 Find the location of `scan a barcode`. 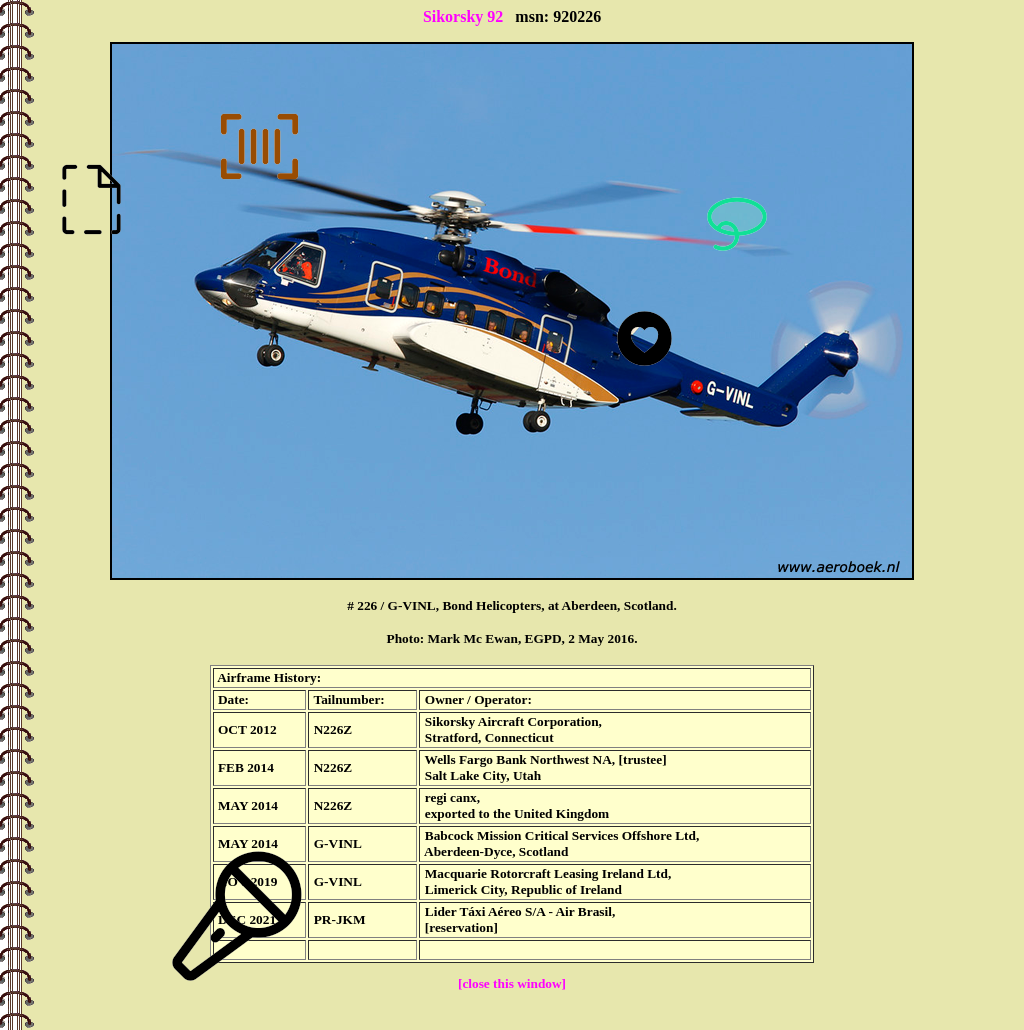

scan a barcode is located at coordinates (259, 146).